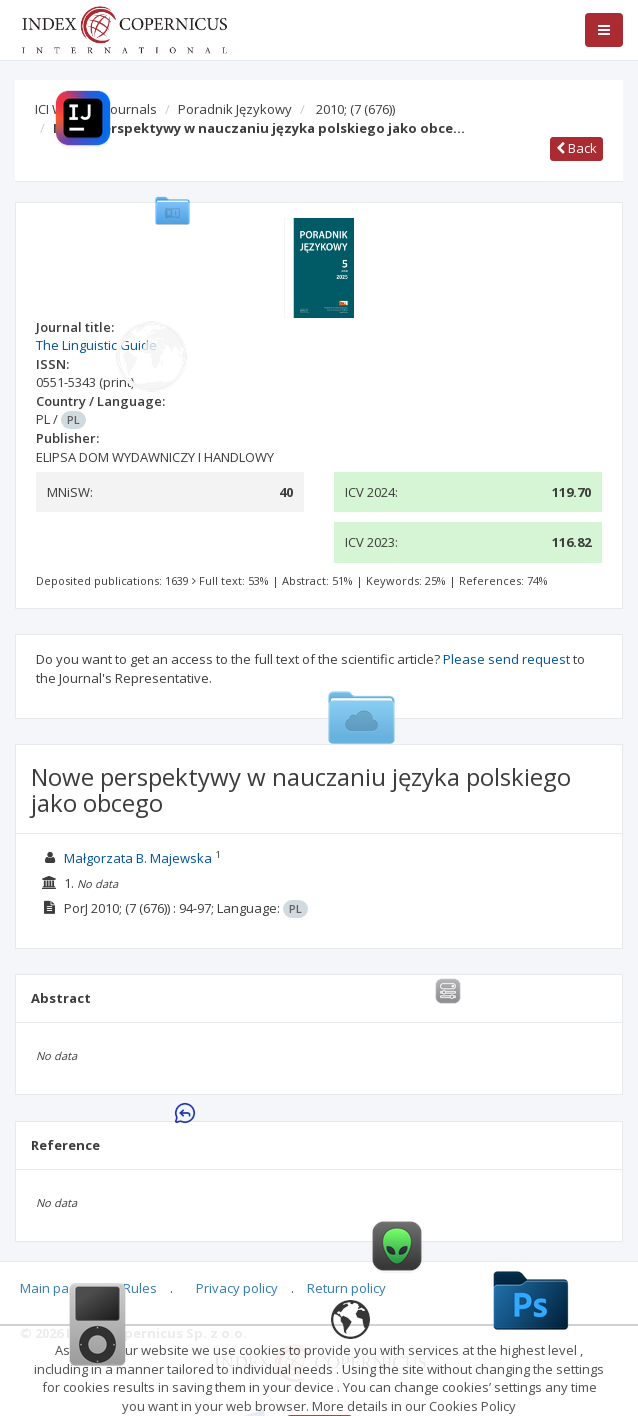 The height and width of the screenshot is (1416, 638). What do you see at coordinates (172, 210) in the screenshot?
I see `open Native Instruments folder` at bounding box center [172, 210].